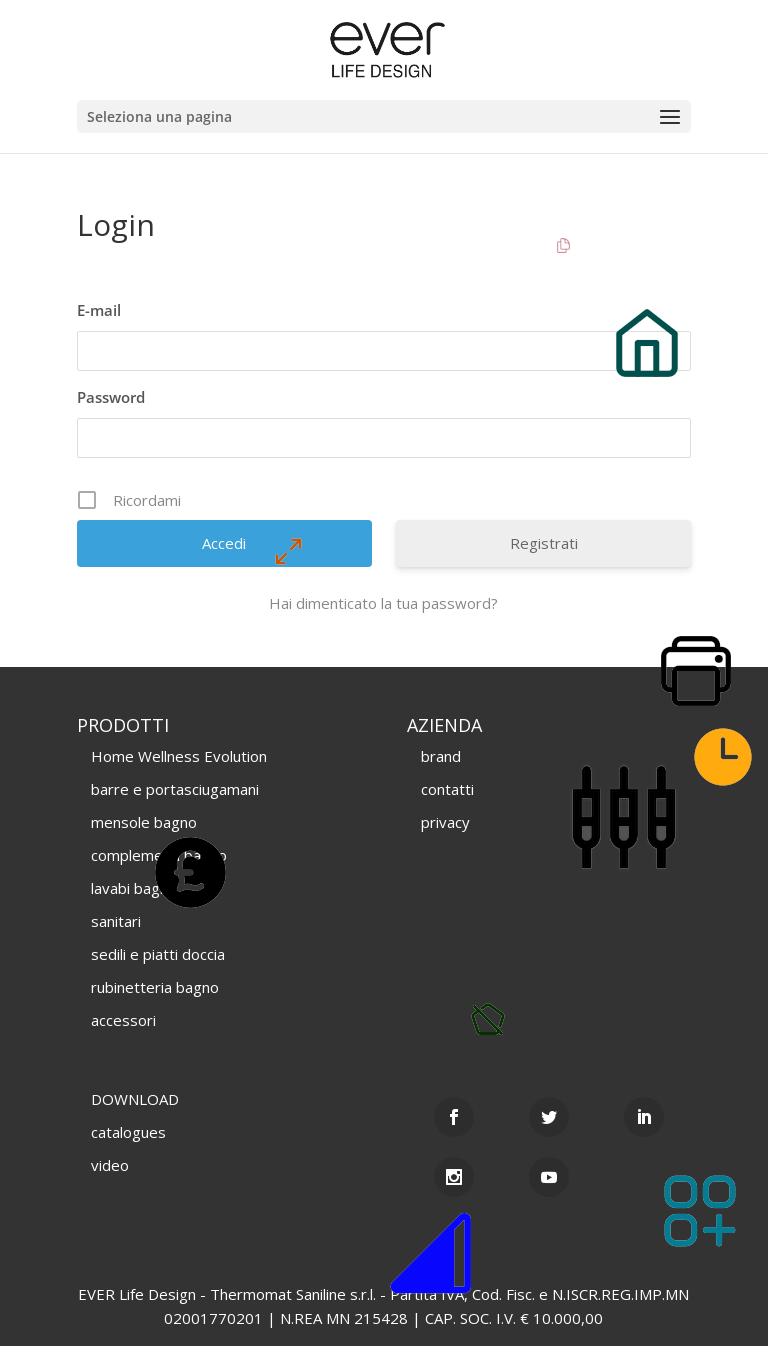 The height and width of the screenshot is (1346, 768). I want to click on indicates strong cellular network signal, so click(437, 1256).